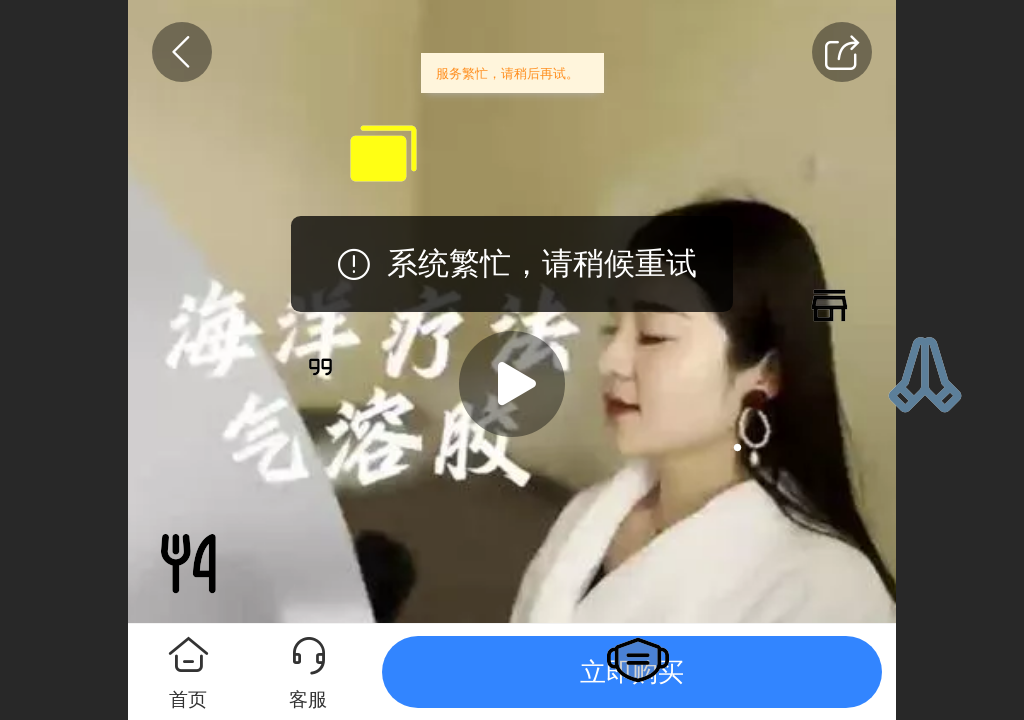 Image resolution: width=1024 pixels, height=720 pixels. I want to click on health and safety guidelines or requirements, so click(638, 661).